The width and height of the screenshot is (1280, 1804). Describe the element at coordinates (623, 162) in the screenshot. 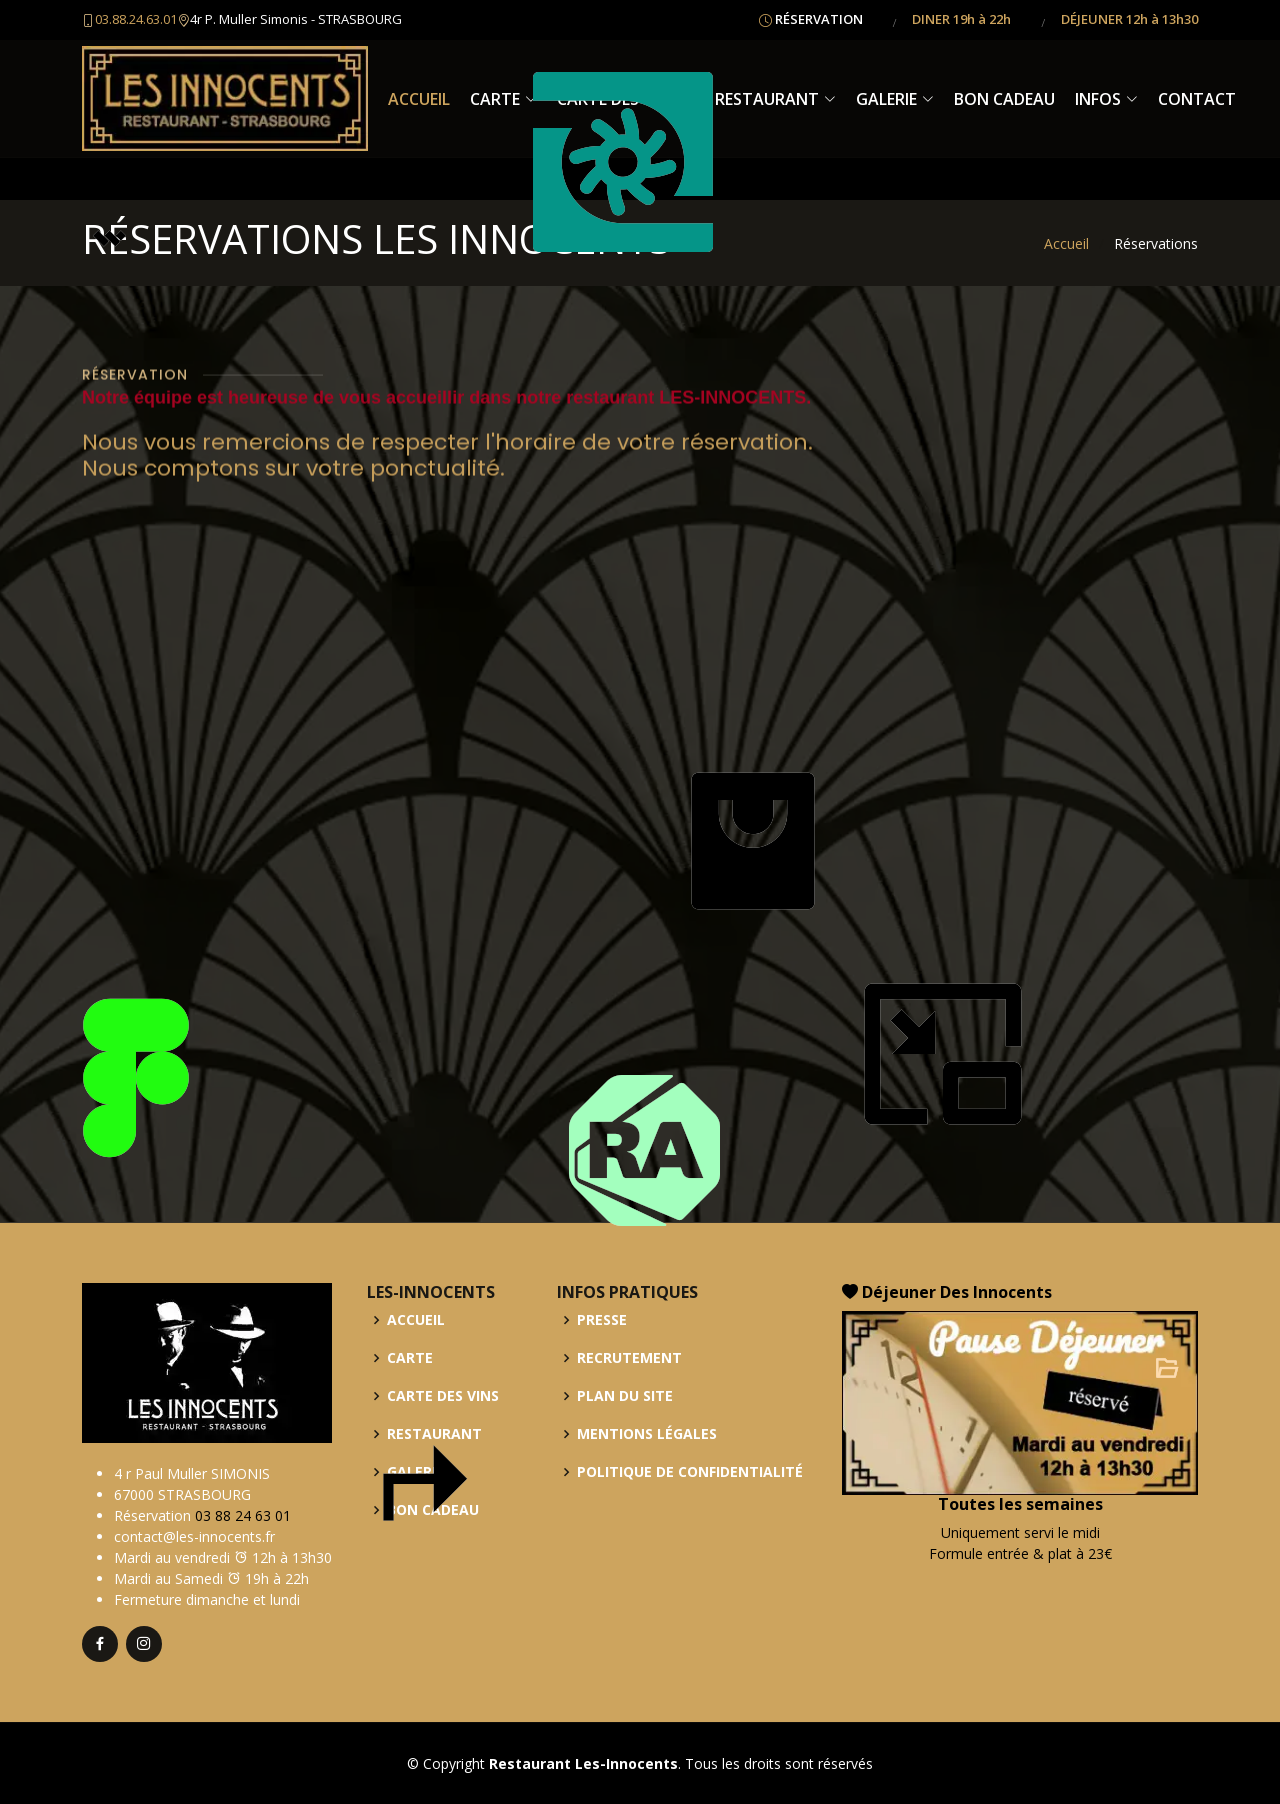

I see `turbo build system logo` at that location.